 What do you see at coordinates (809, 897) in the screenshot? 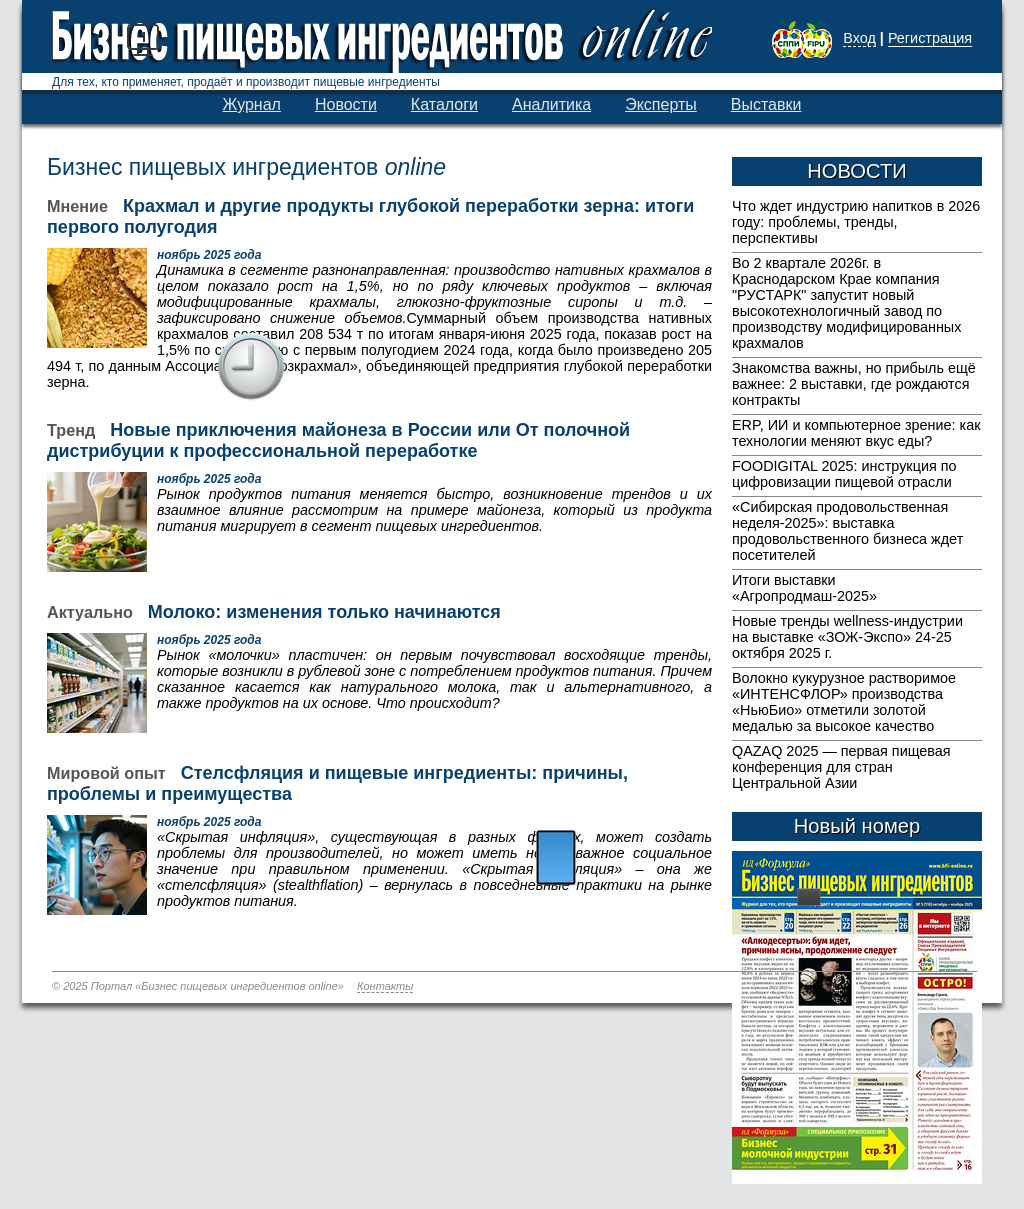
I see `trackpad or touchpad device icon` at bounding box center [809, 897].